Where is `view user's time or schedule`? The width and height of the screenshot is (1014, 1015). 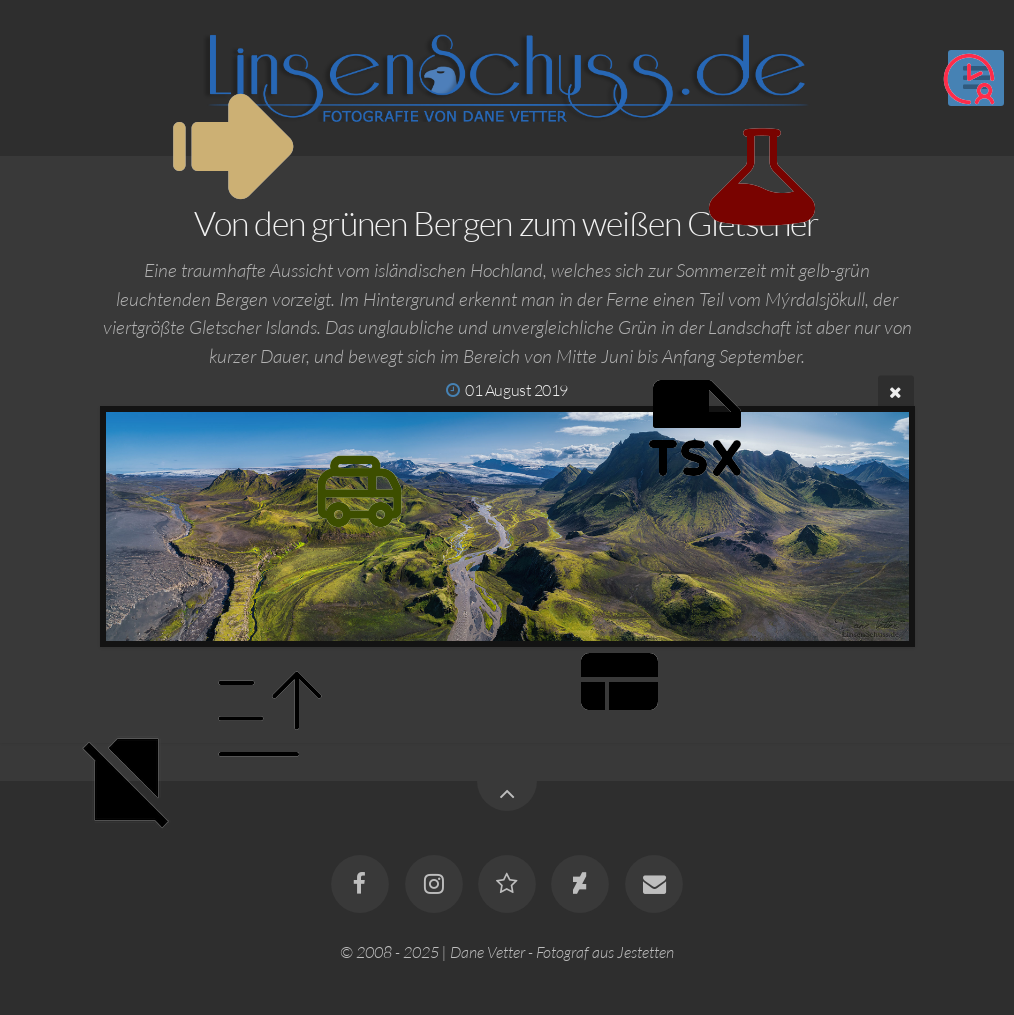
view user's time or schedule is located at coordinates (969, 79).